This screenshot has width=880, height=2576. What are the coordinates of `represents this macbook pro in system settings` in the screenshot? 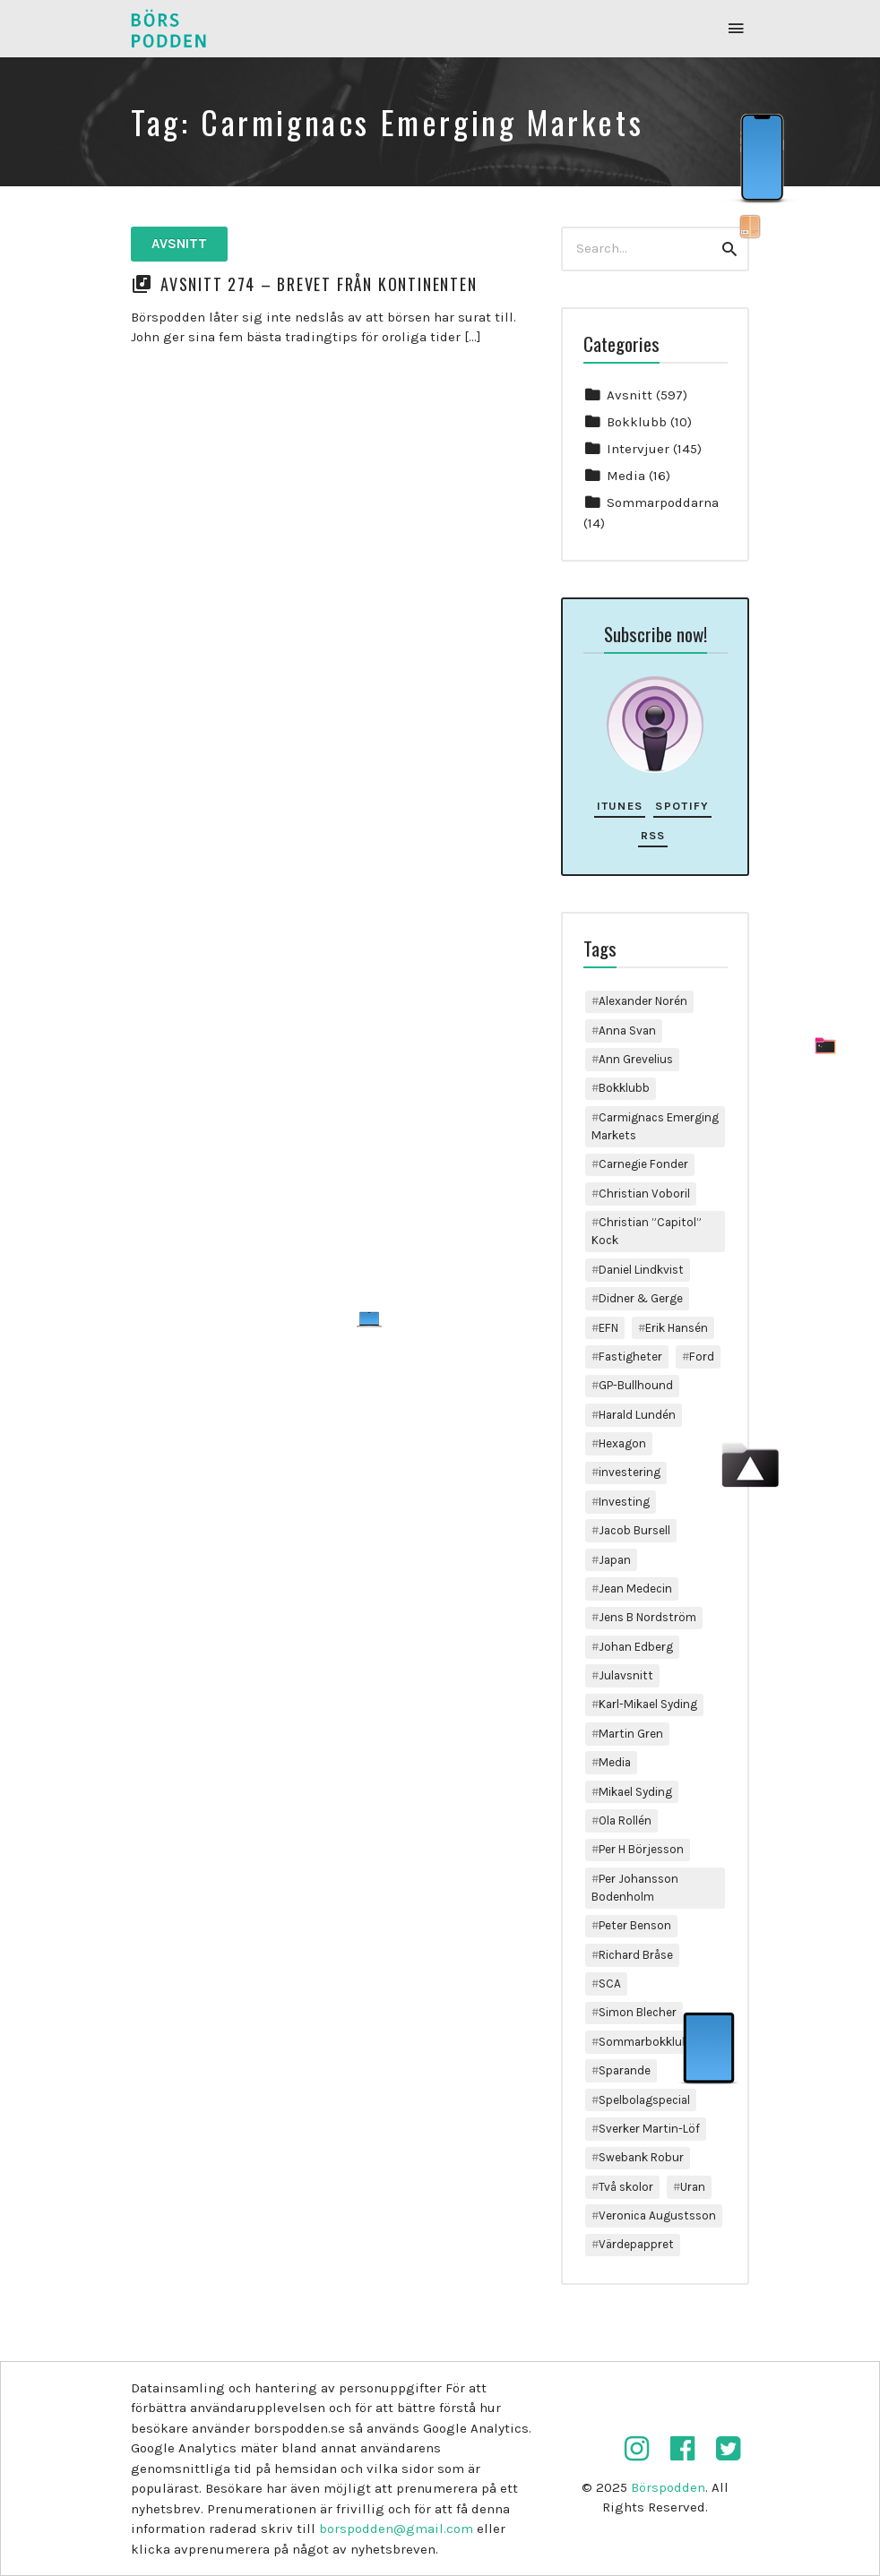 It's located at (369, 1318).